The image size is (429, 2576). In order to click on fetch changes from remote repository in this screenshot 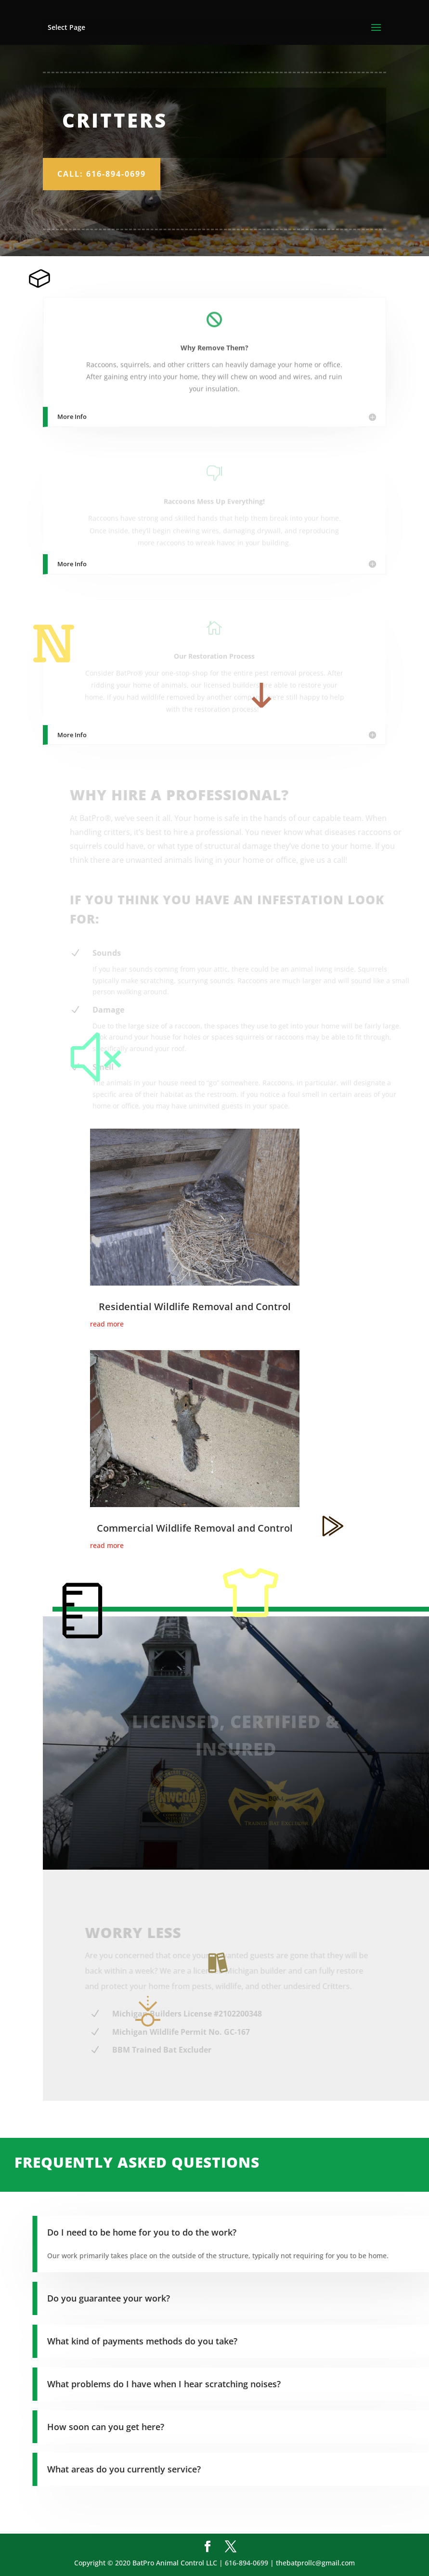, I will do `click(147, 2011)`.